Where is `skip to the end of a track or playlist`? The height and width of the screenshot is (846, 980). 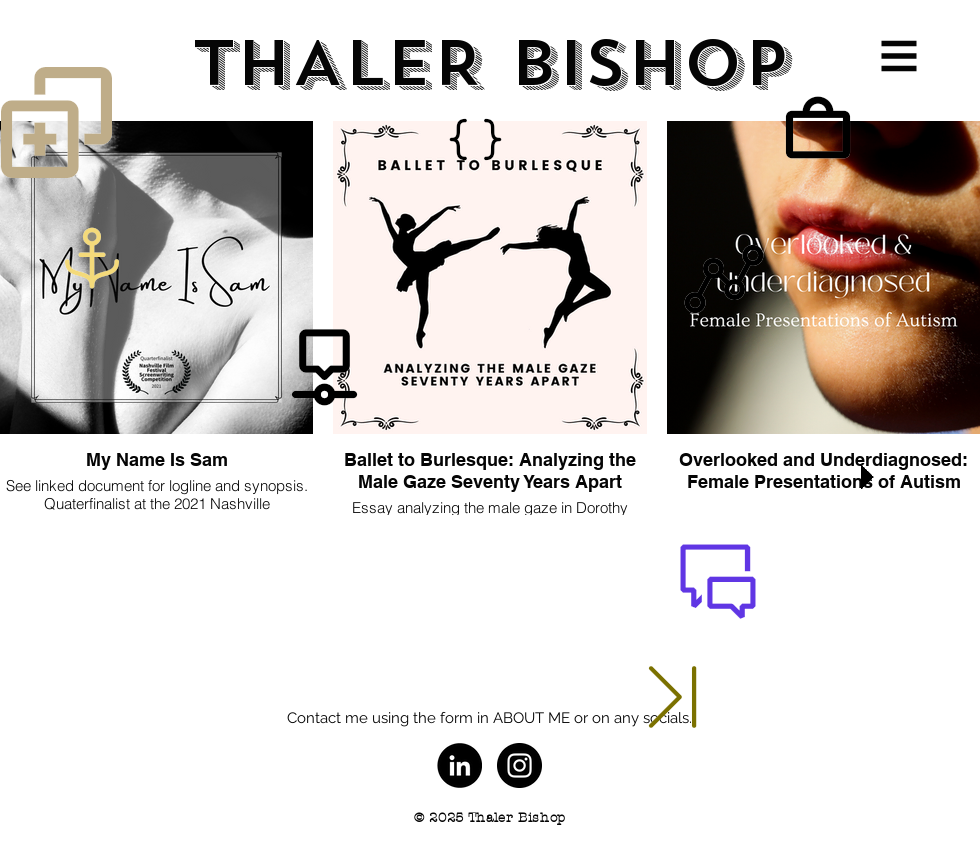 skip to the end of a track or playlist is located at coordinates (674, 697).